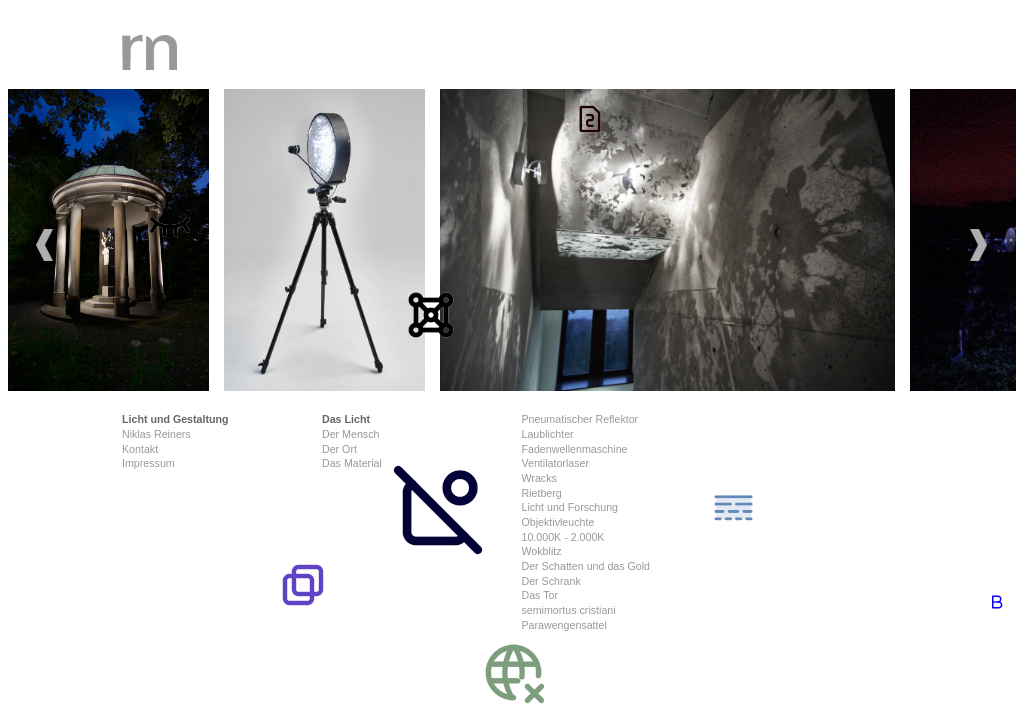  I want to click on indicates no internet connection, so click(513, 672).